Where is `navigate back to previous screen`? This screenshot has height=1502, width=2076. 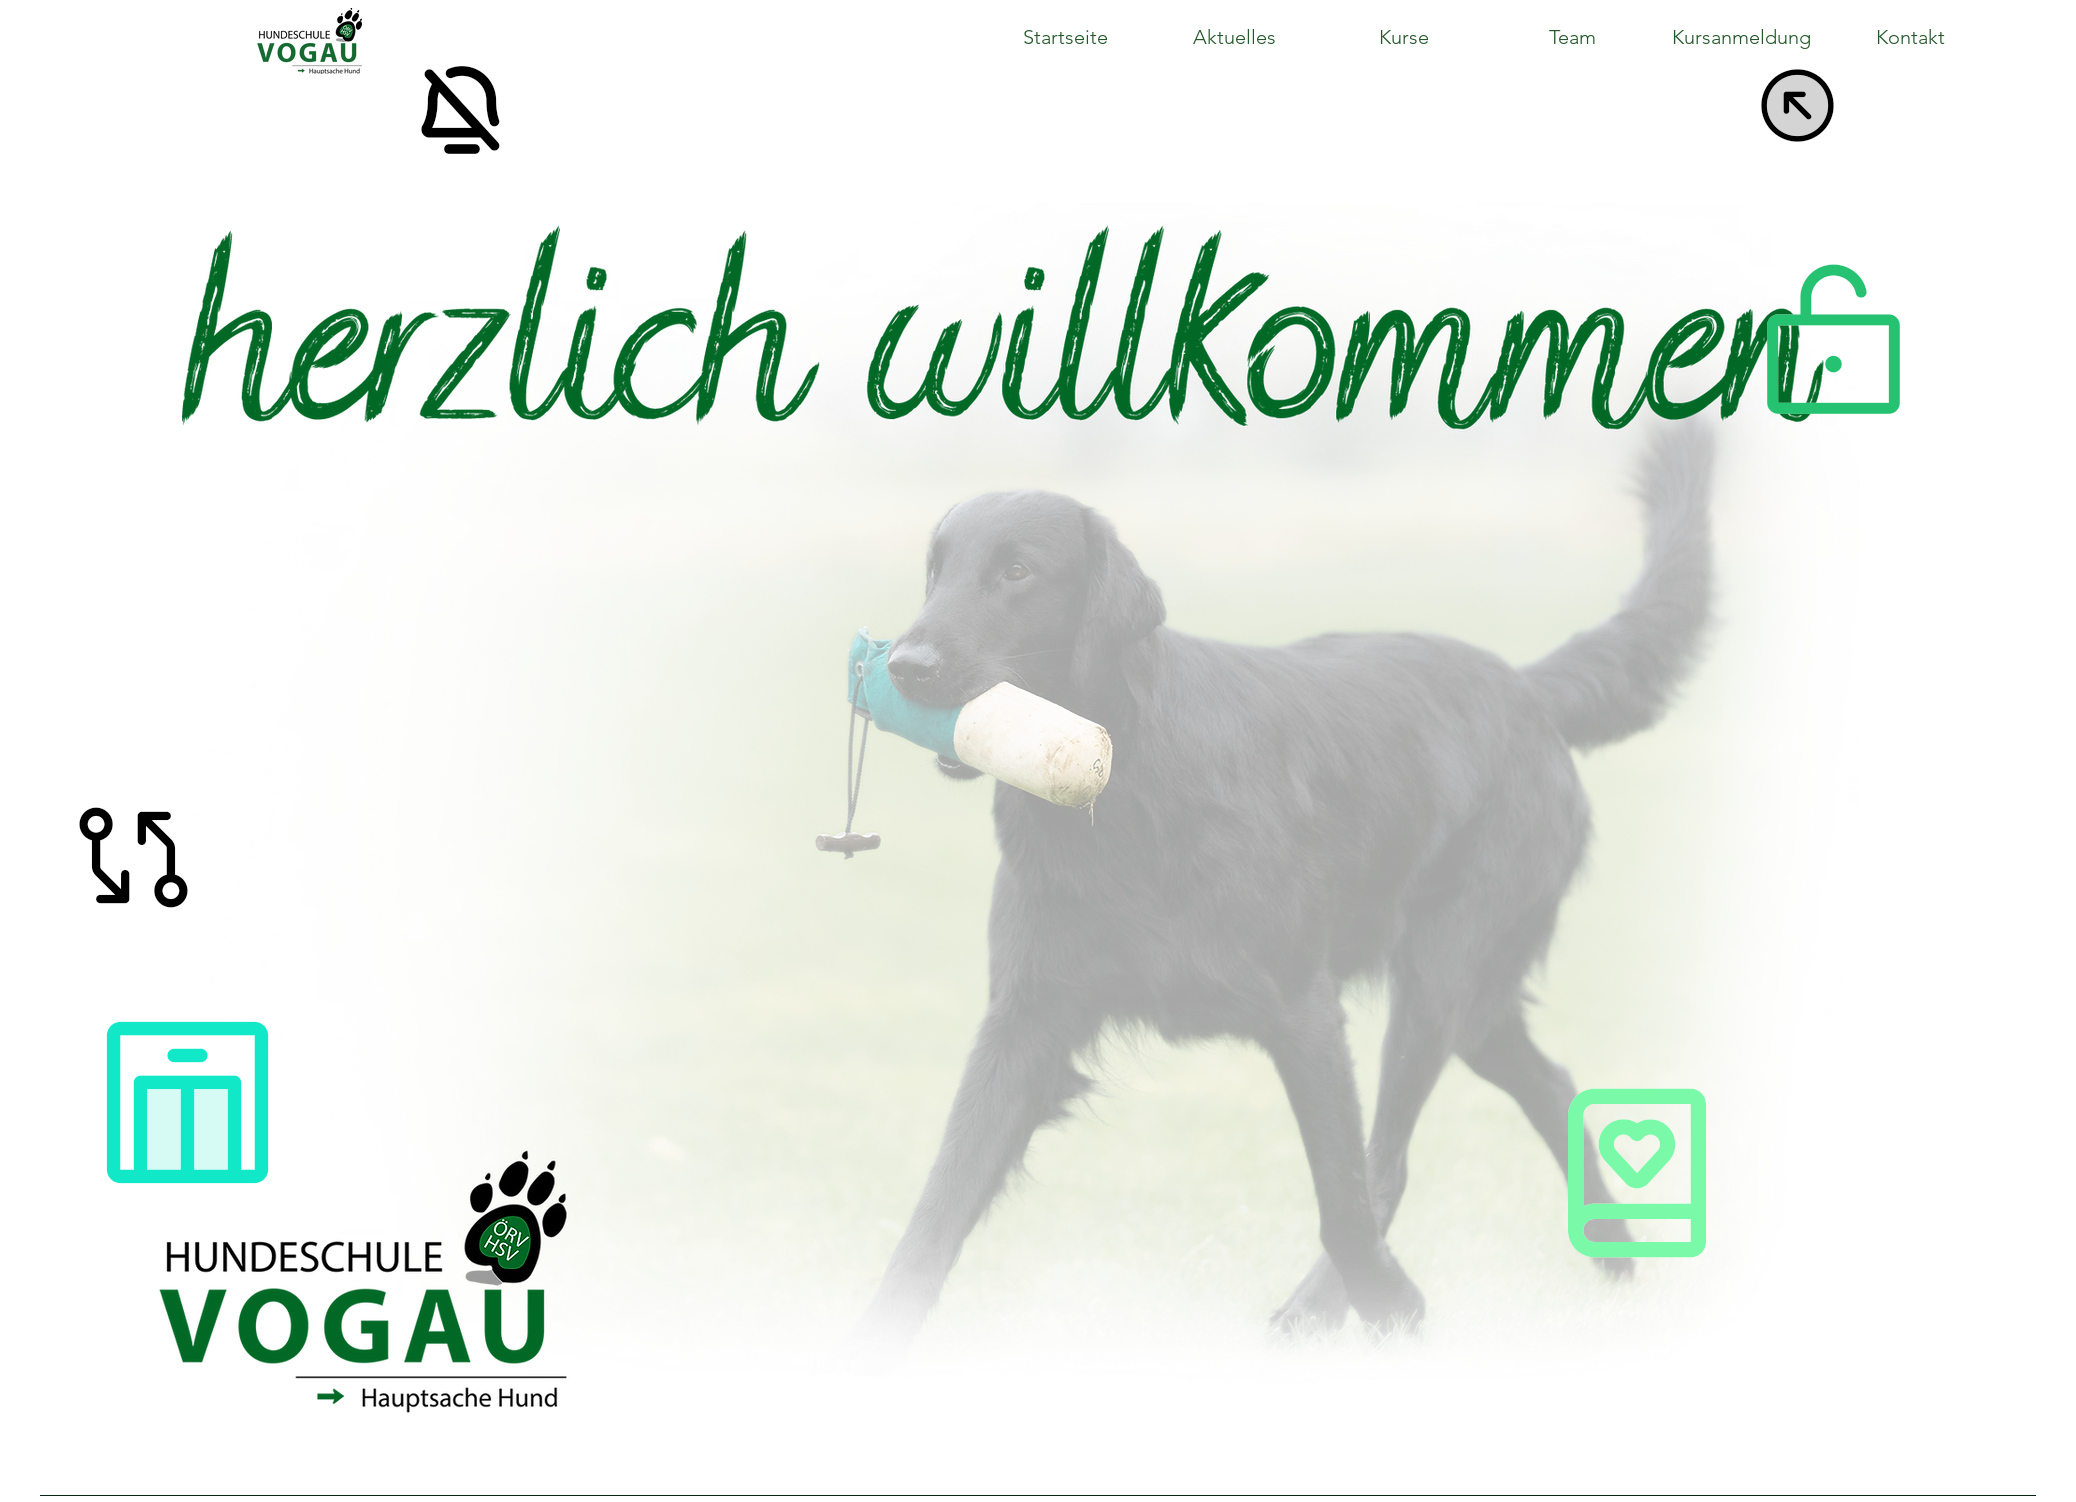 navigate back to previous screen is located at coordinates (1797, 105).